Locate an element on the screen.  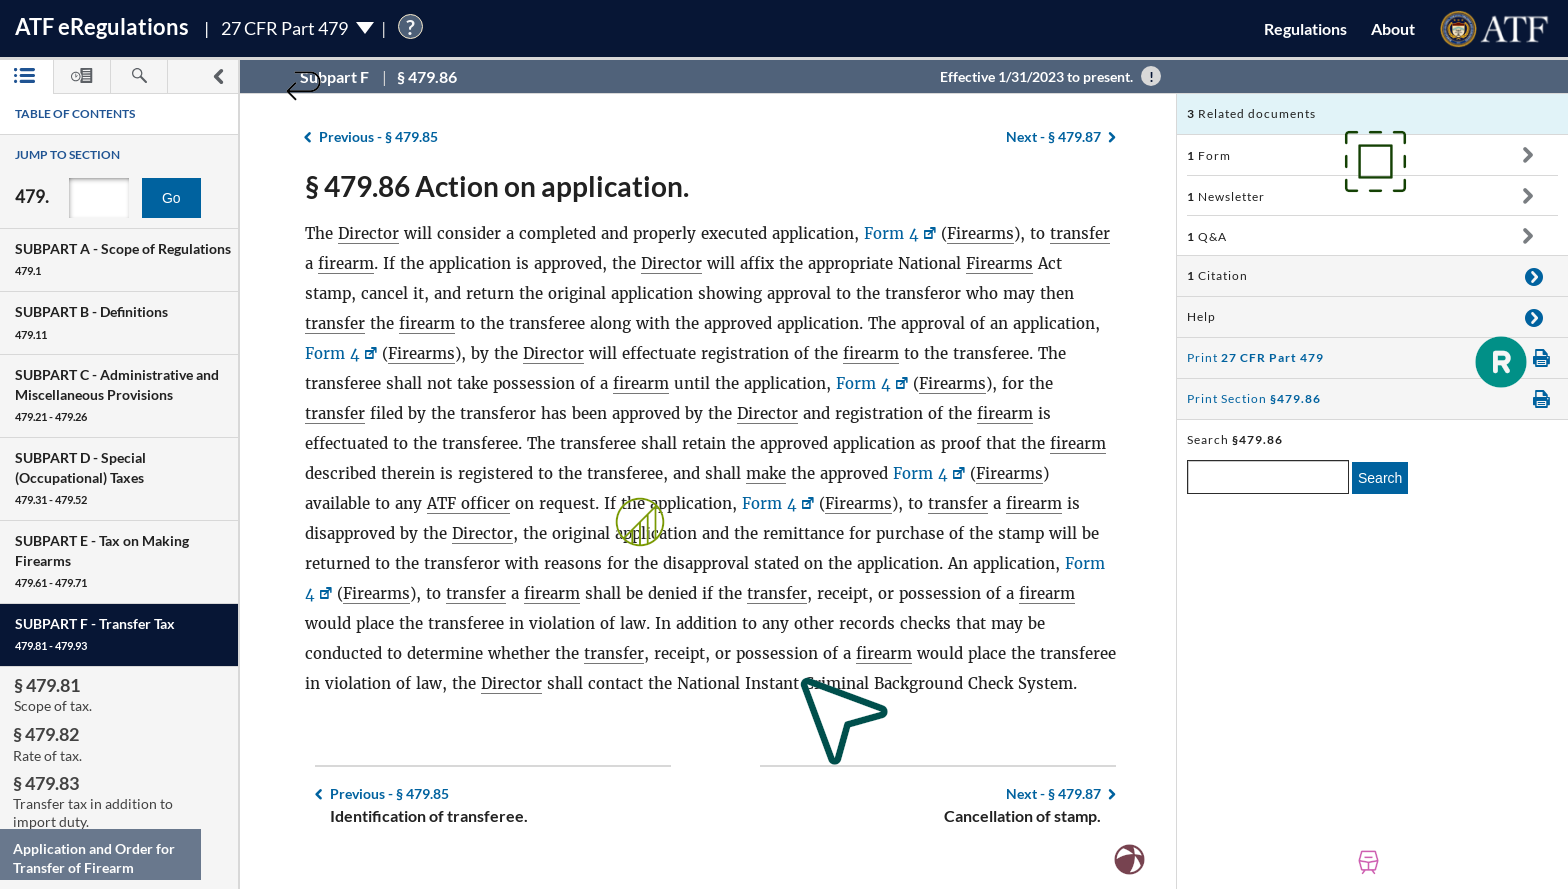
view regional train schedules is located at coordinates (1368, 861).